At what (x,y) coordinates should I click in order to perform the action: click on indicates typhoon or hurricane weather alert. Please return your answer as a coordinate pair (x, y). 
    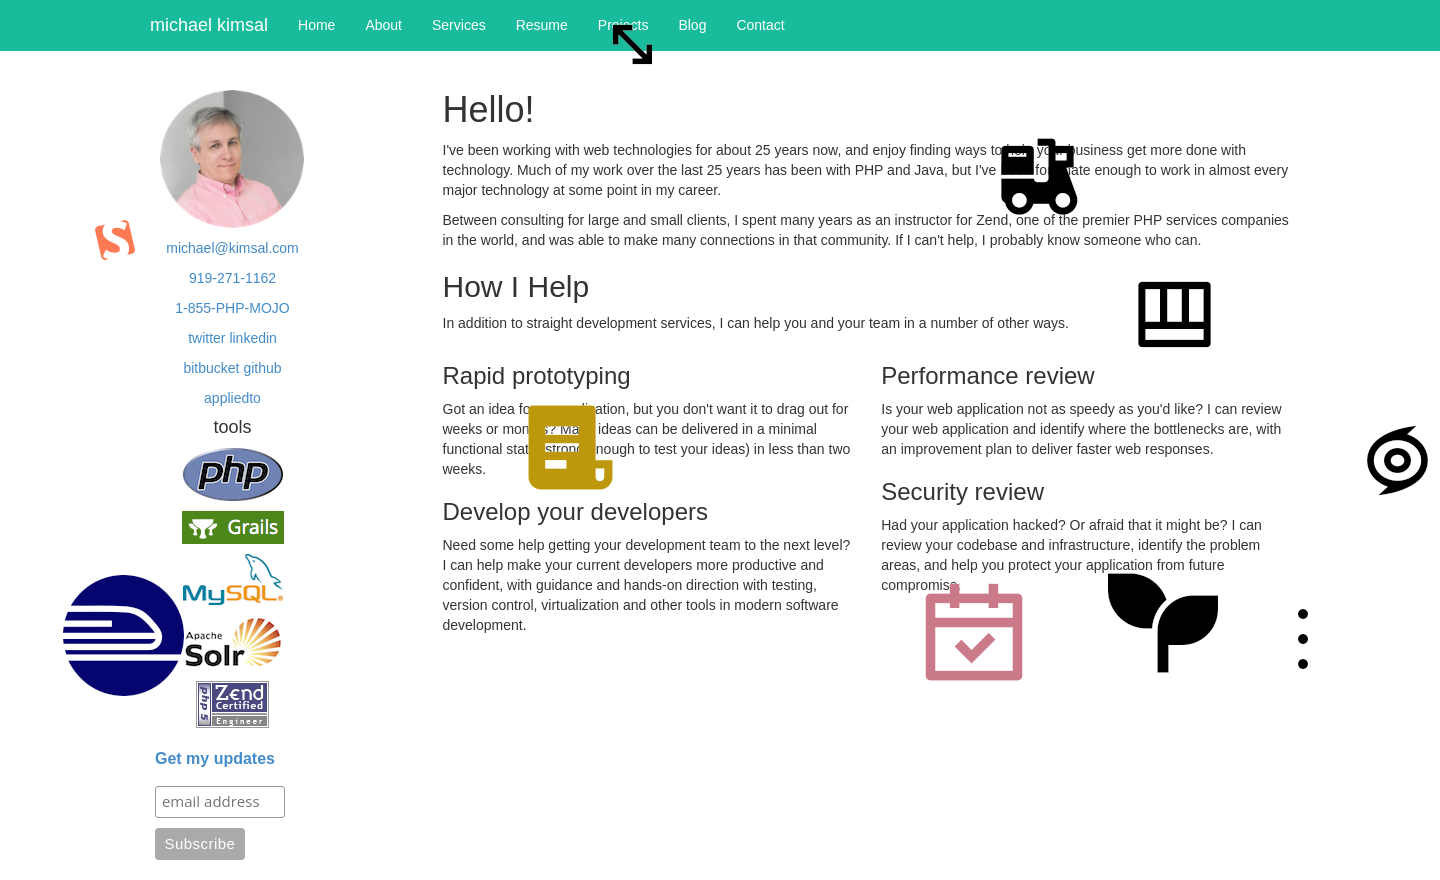
    Looking at the image, I should click on (1397, 460).